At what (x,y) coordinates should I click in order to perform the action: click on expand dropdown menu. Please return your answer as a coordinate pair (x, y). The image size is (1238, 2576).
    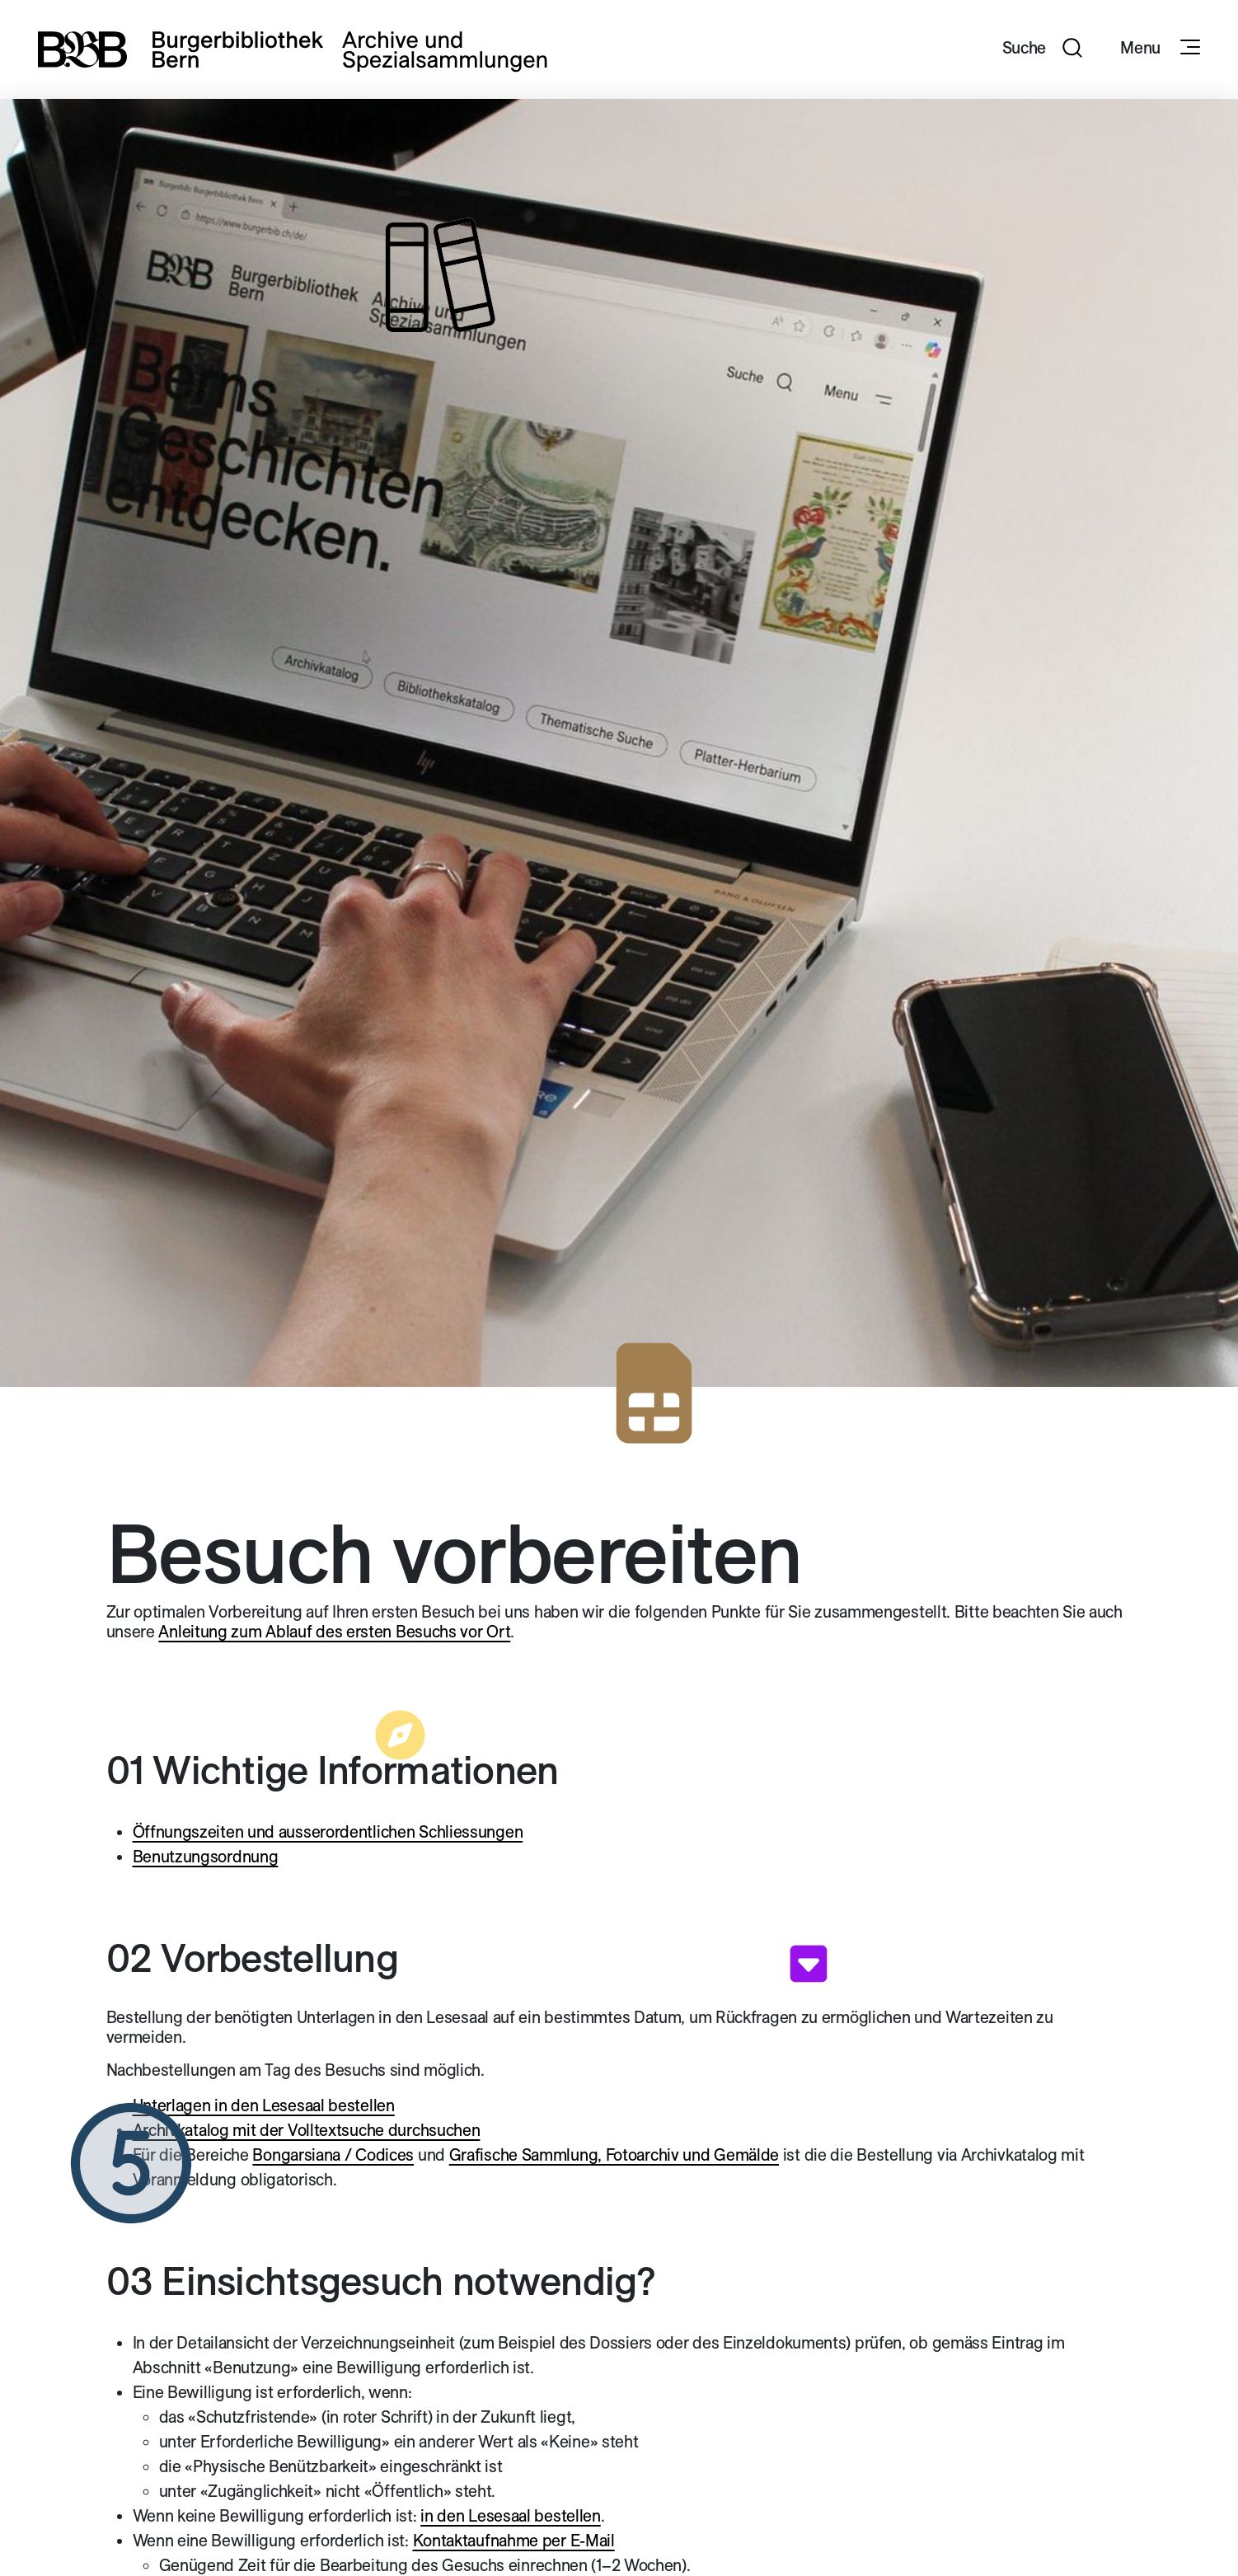
    Looking at the image, I should click on (809, 1964).